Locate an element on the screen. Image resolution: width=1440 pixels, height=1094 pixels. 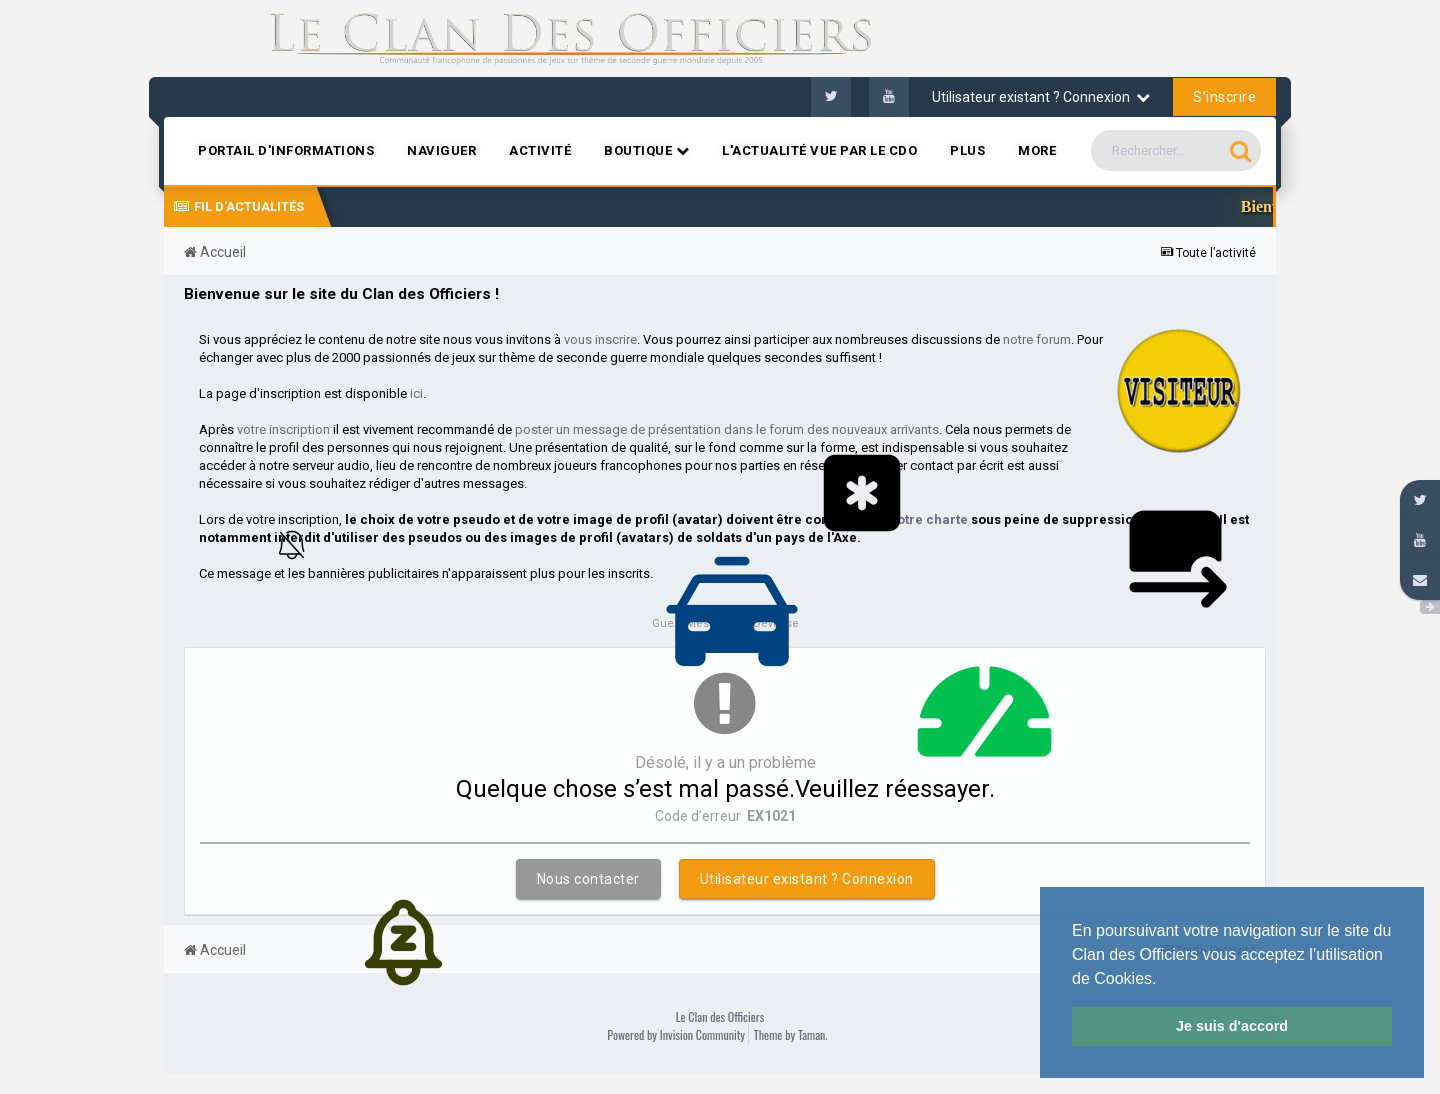
snooze notifications is located at coordinates (403, 942).